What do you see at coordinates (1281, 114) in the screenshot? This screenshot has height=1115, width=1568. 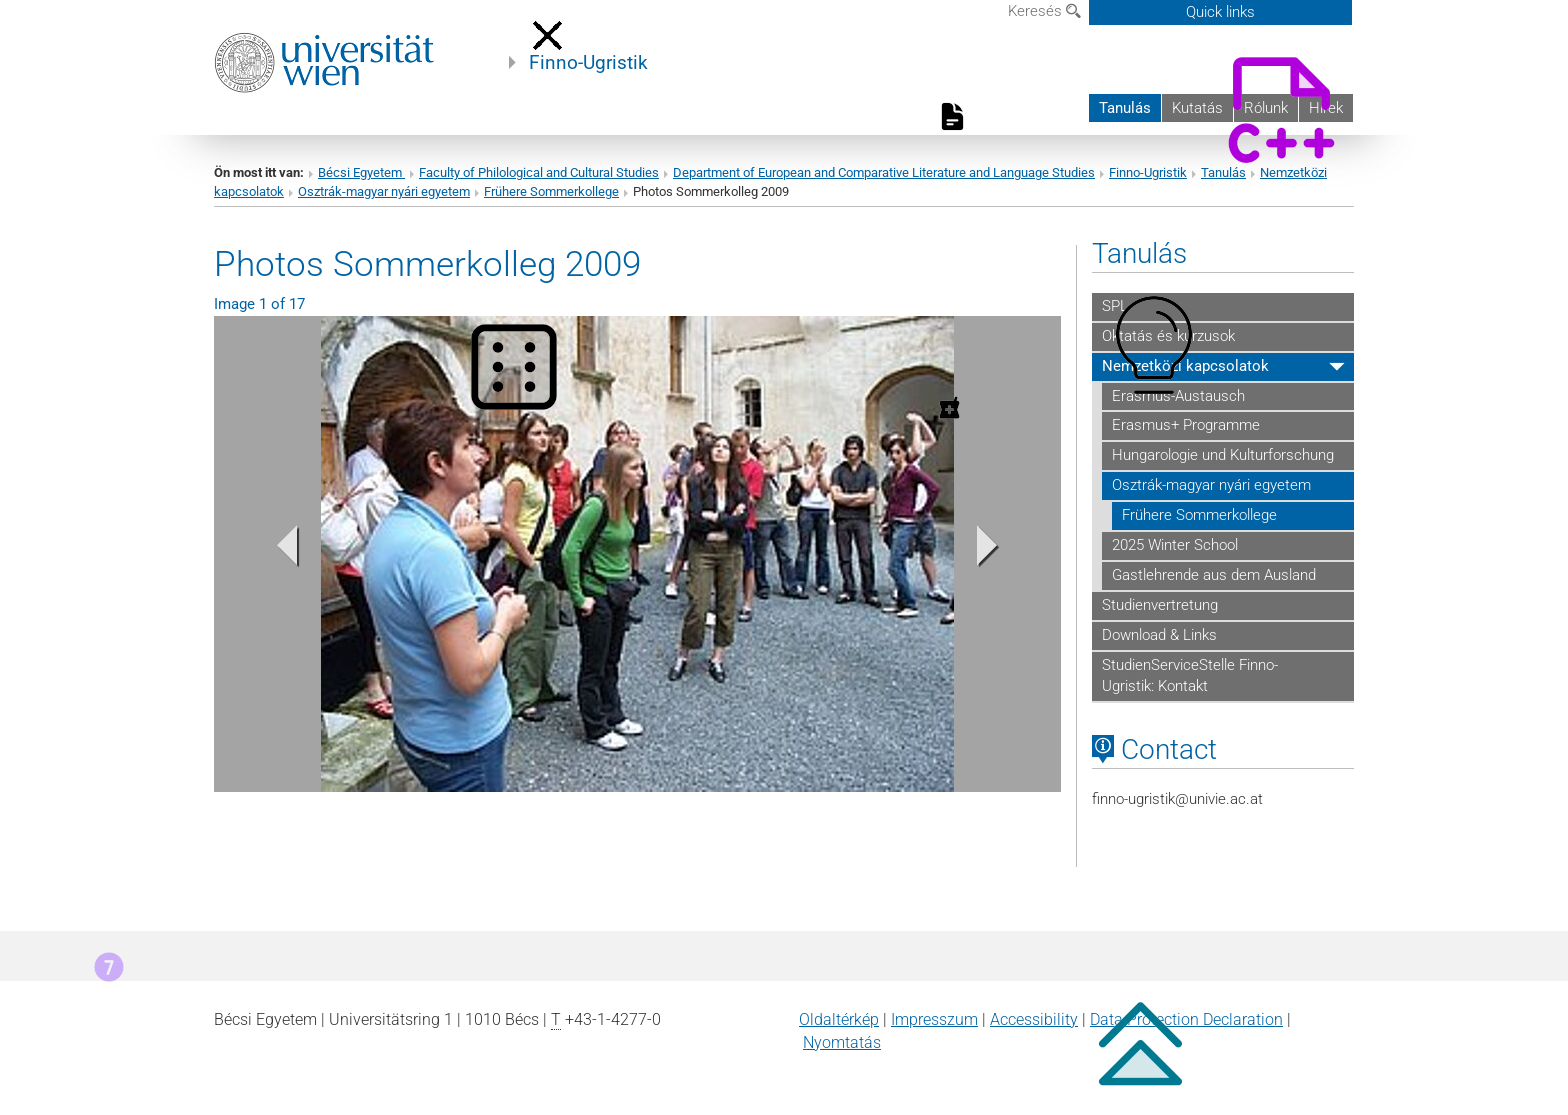 I see `a C++ source code file` at bounding box center [1281, 114].